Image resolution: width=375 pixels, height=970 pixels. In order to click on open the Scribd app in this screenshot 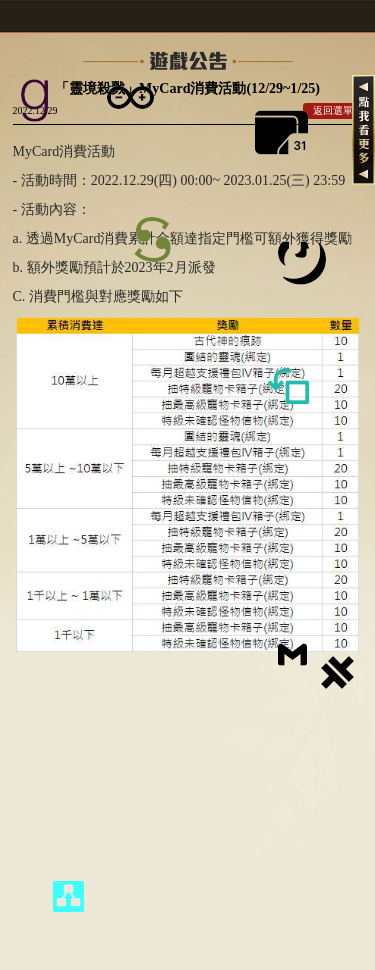, I will do `click(152, 239)`.